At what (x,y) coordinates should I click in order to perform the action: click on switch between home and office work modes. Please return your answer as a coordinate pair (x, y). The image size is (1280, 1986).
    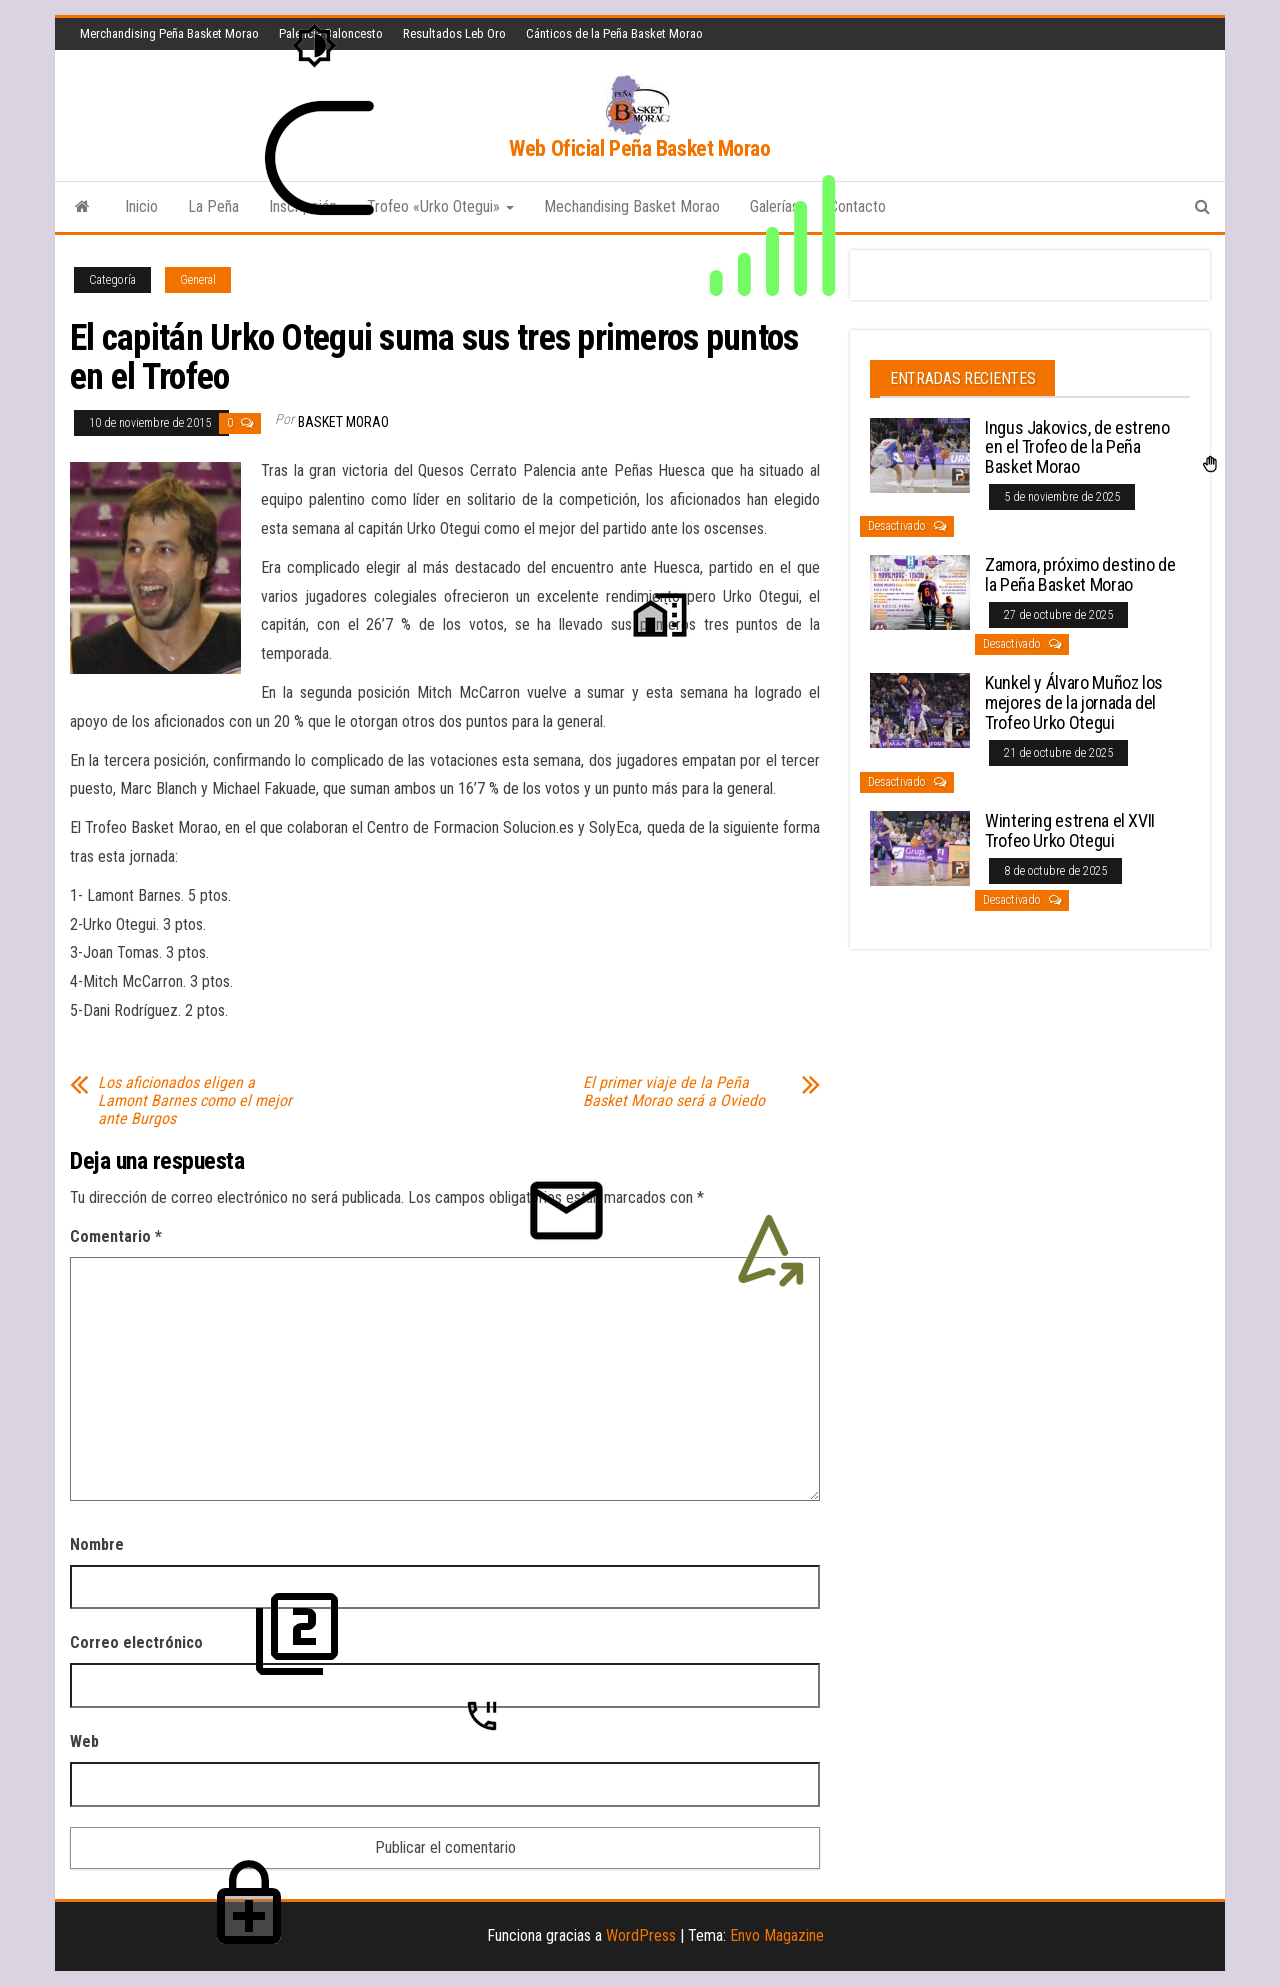
    Looking at the image, I should click on (660, 615).